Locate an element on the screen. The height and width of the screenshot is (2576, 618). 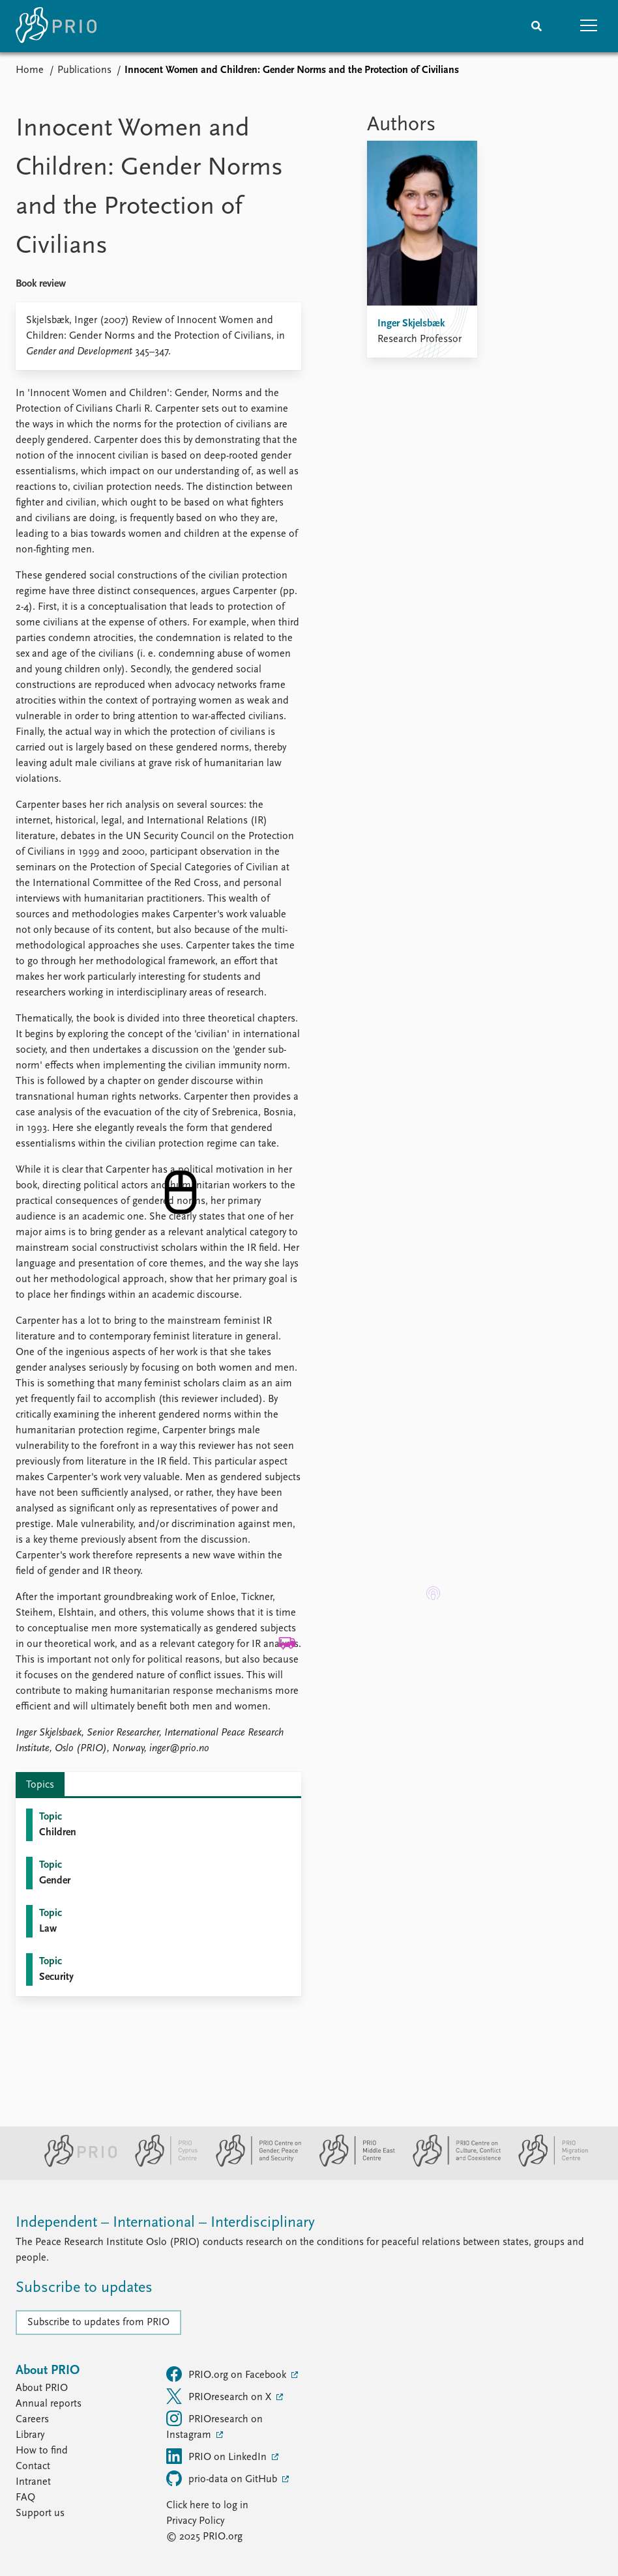
open apple podcasts app is located at coordinates (433, 1593).